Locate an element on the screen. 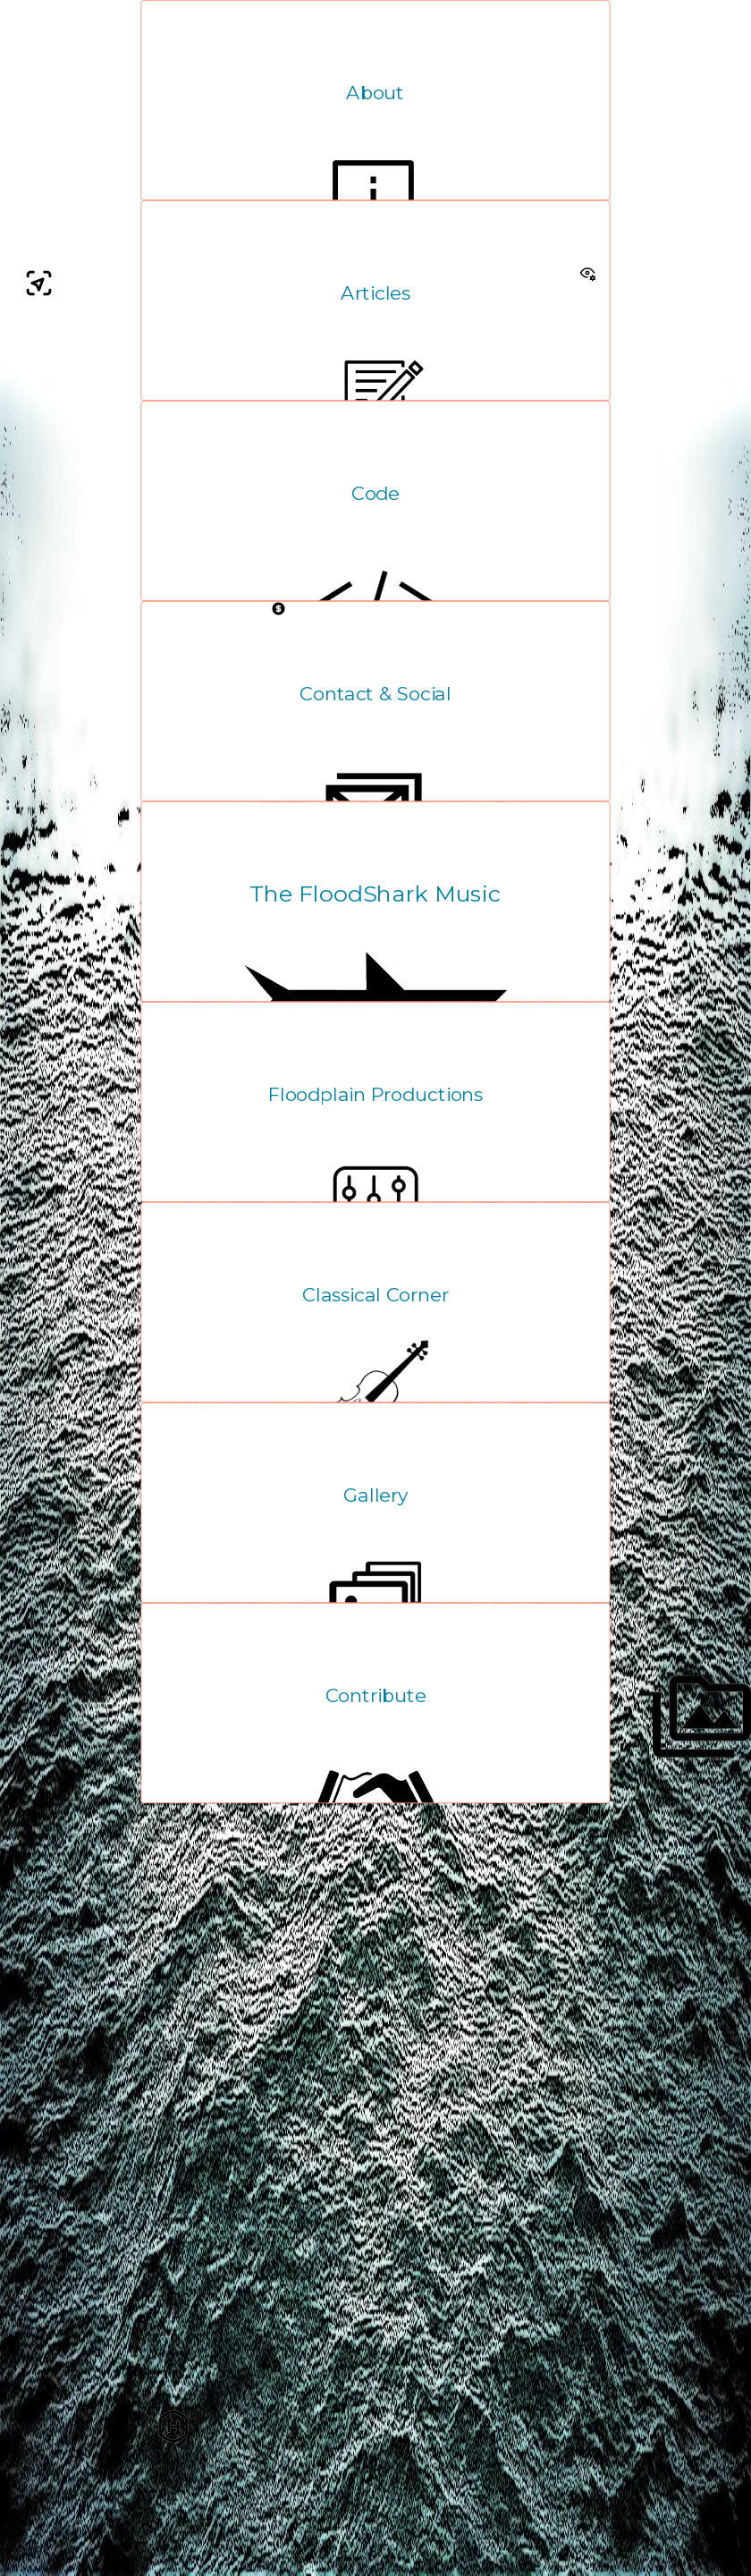  view your account balance is located at coordinates (278, 608).